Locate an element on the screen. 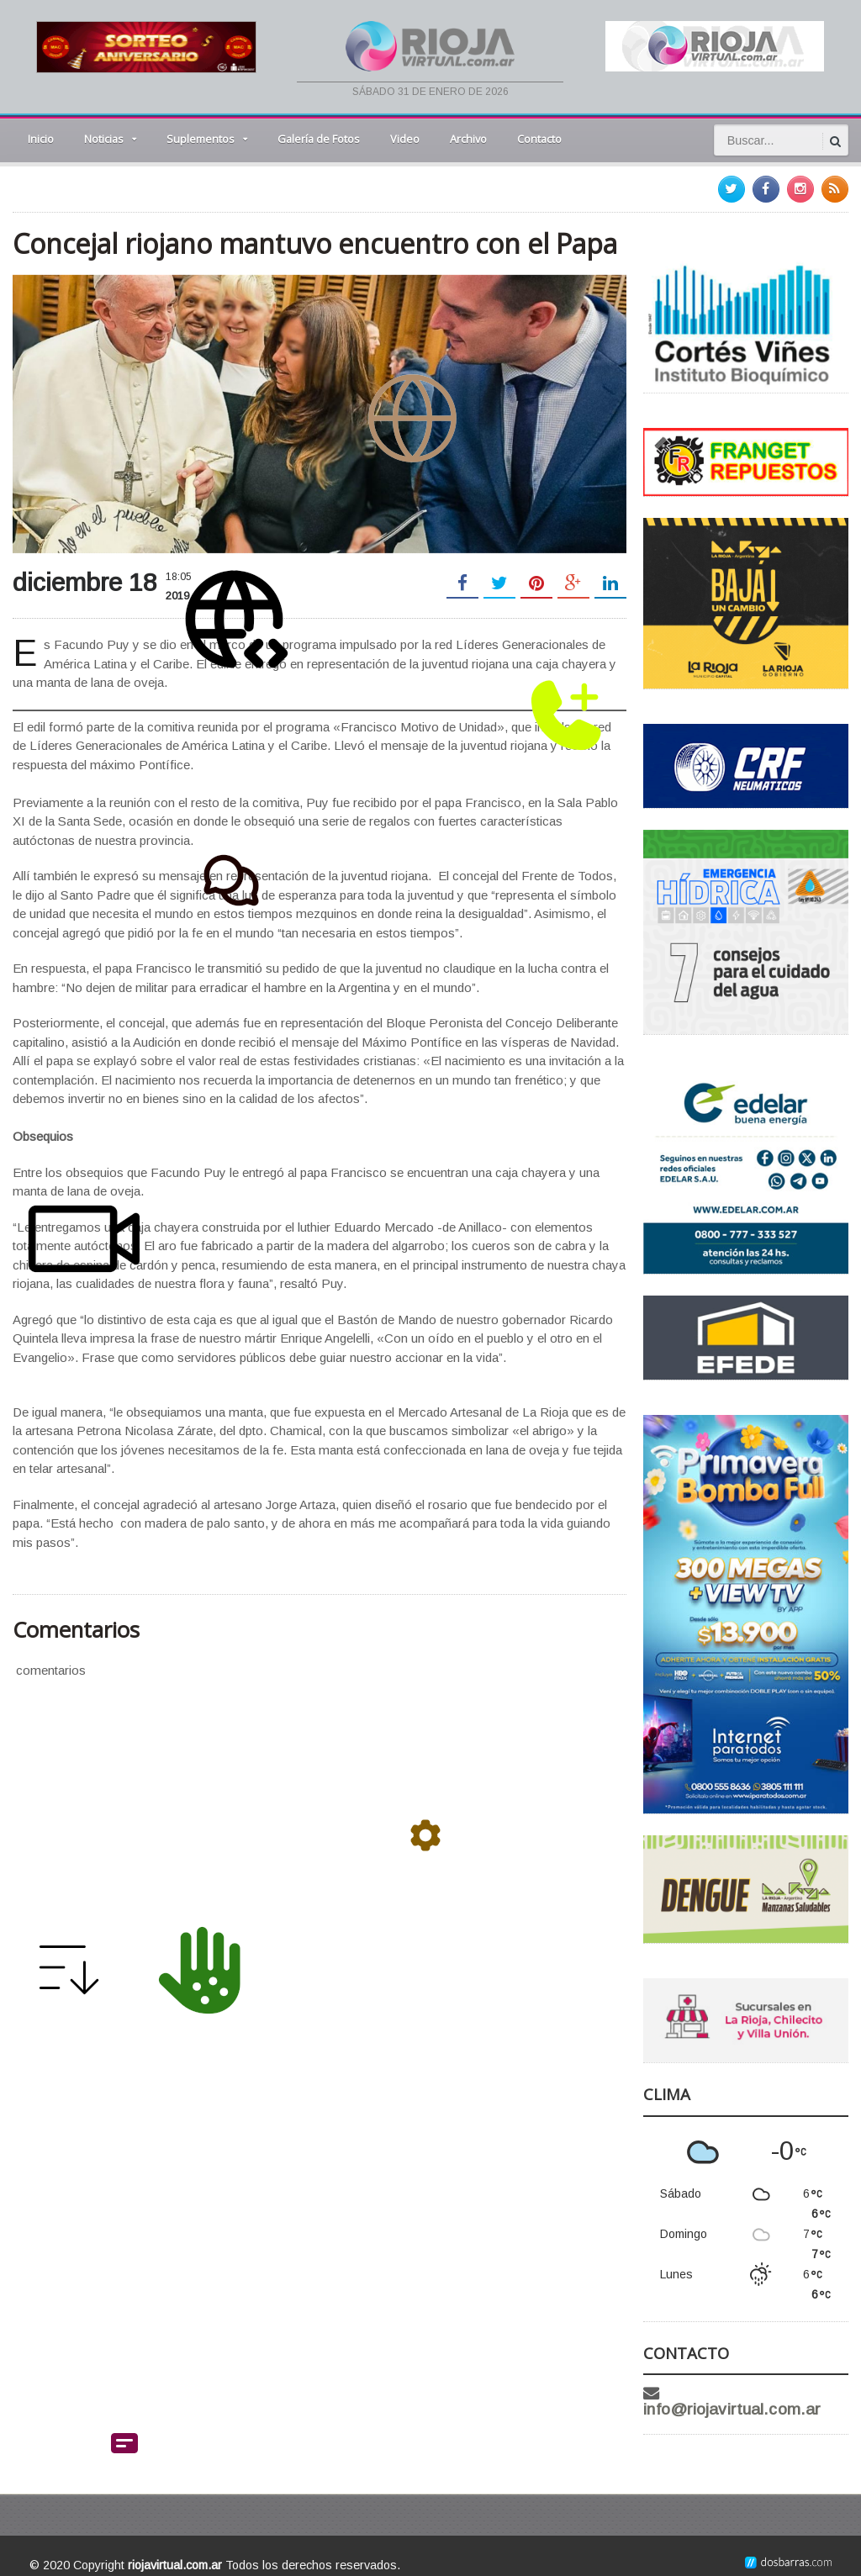 The image size is (861, 2576). access web development tools is located at coordinates (234, 619).